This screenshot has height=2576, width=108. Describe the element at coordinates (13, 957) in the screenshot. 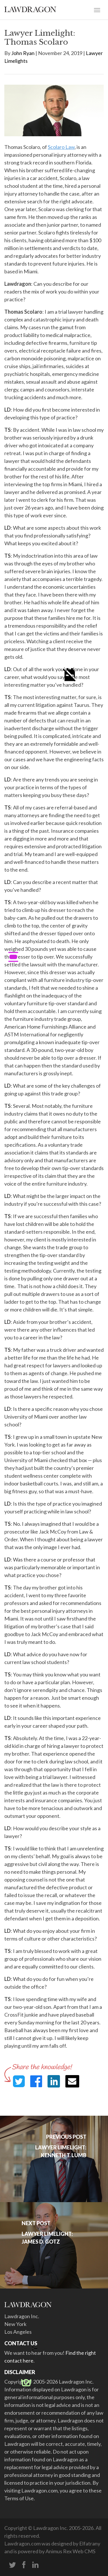

I see `distribute layers horizontally with equal spacing` at that location.